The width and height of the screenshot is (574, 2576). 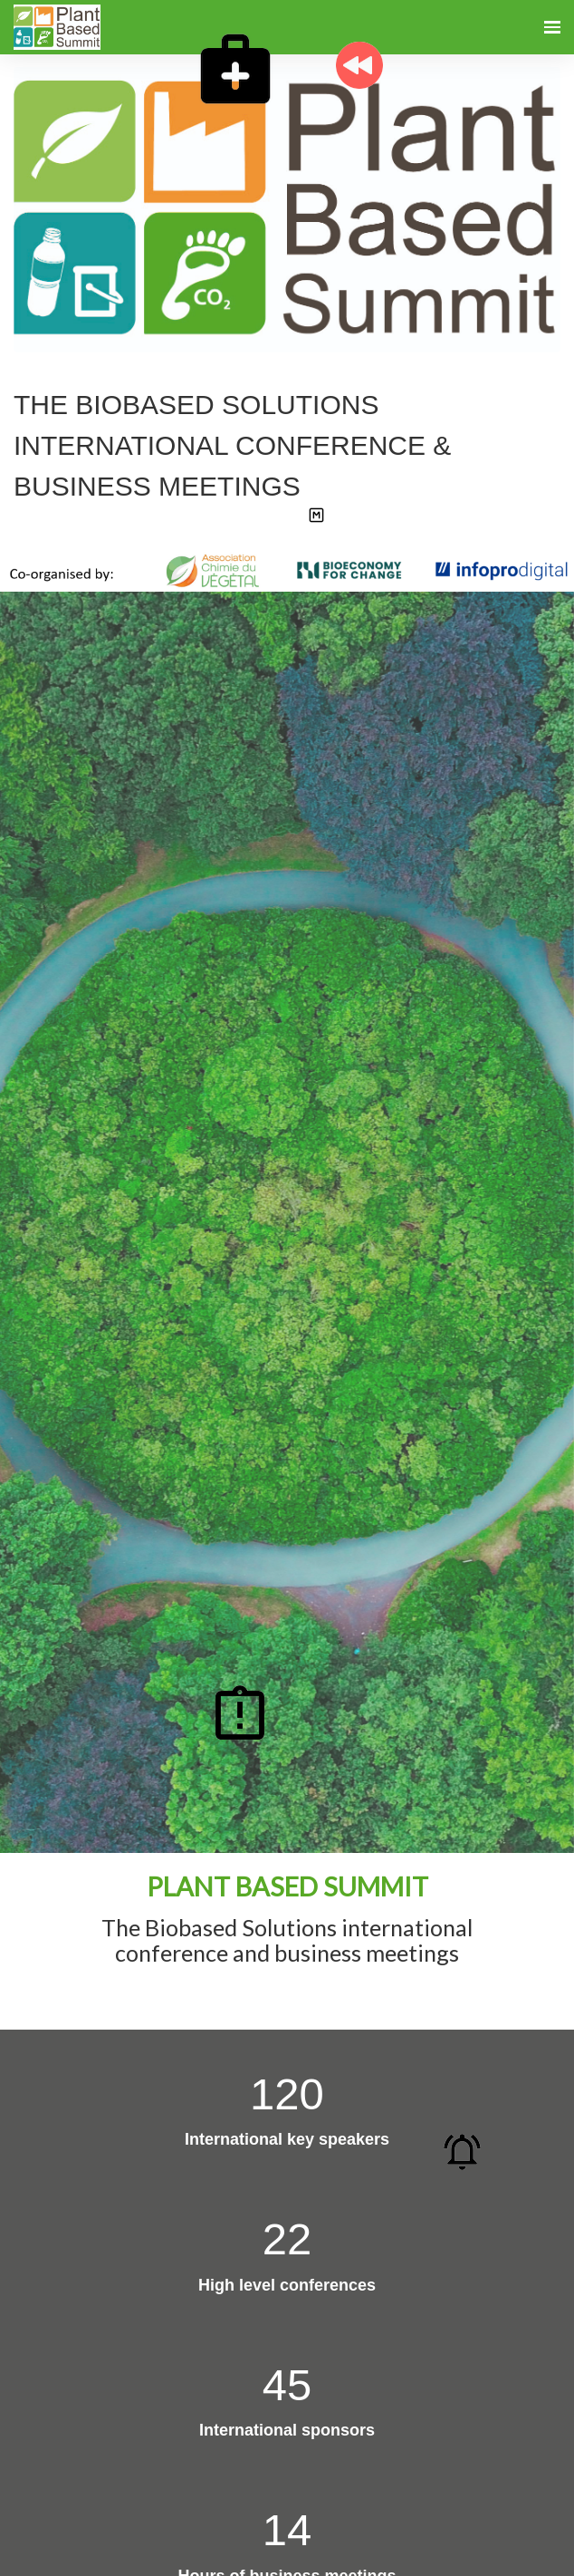 I want to click on skip to previous track, so click(x=359, y=65).